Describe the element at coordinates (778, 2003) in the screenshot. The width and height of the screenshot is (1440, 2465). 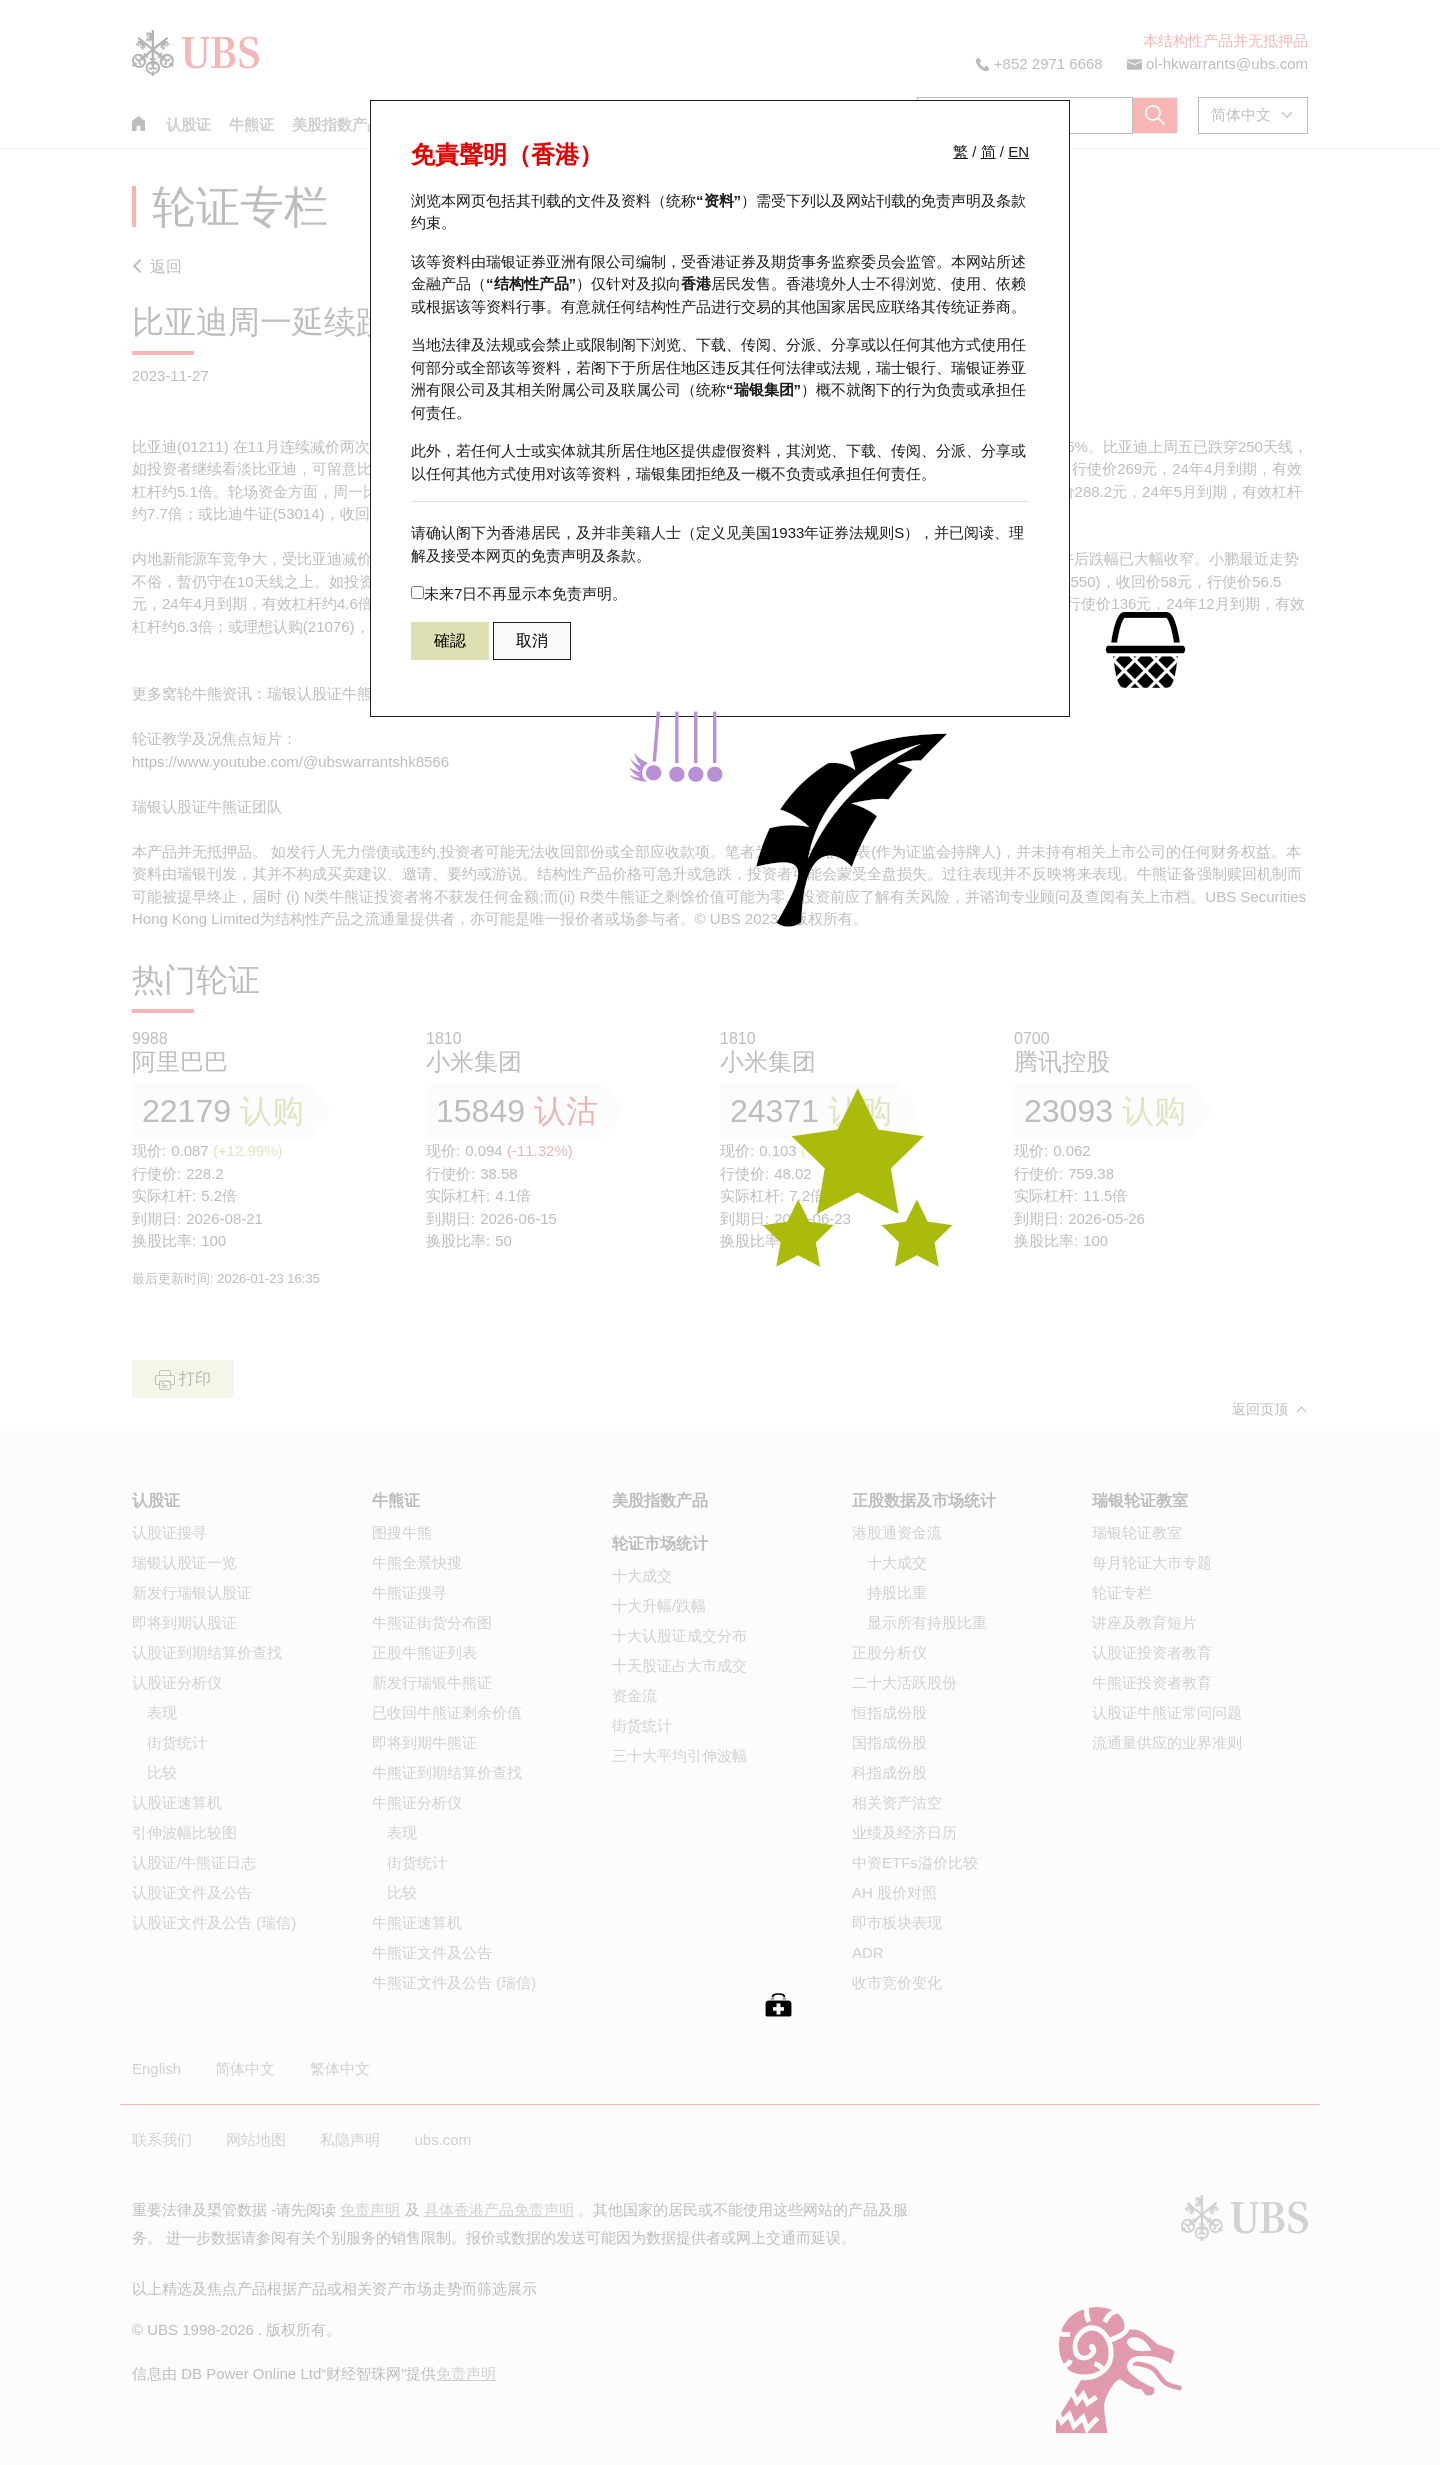
I see `access health or medical features` at that location.